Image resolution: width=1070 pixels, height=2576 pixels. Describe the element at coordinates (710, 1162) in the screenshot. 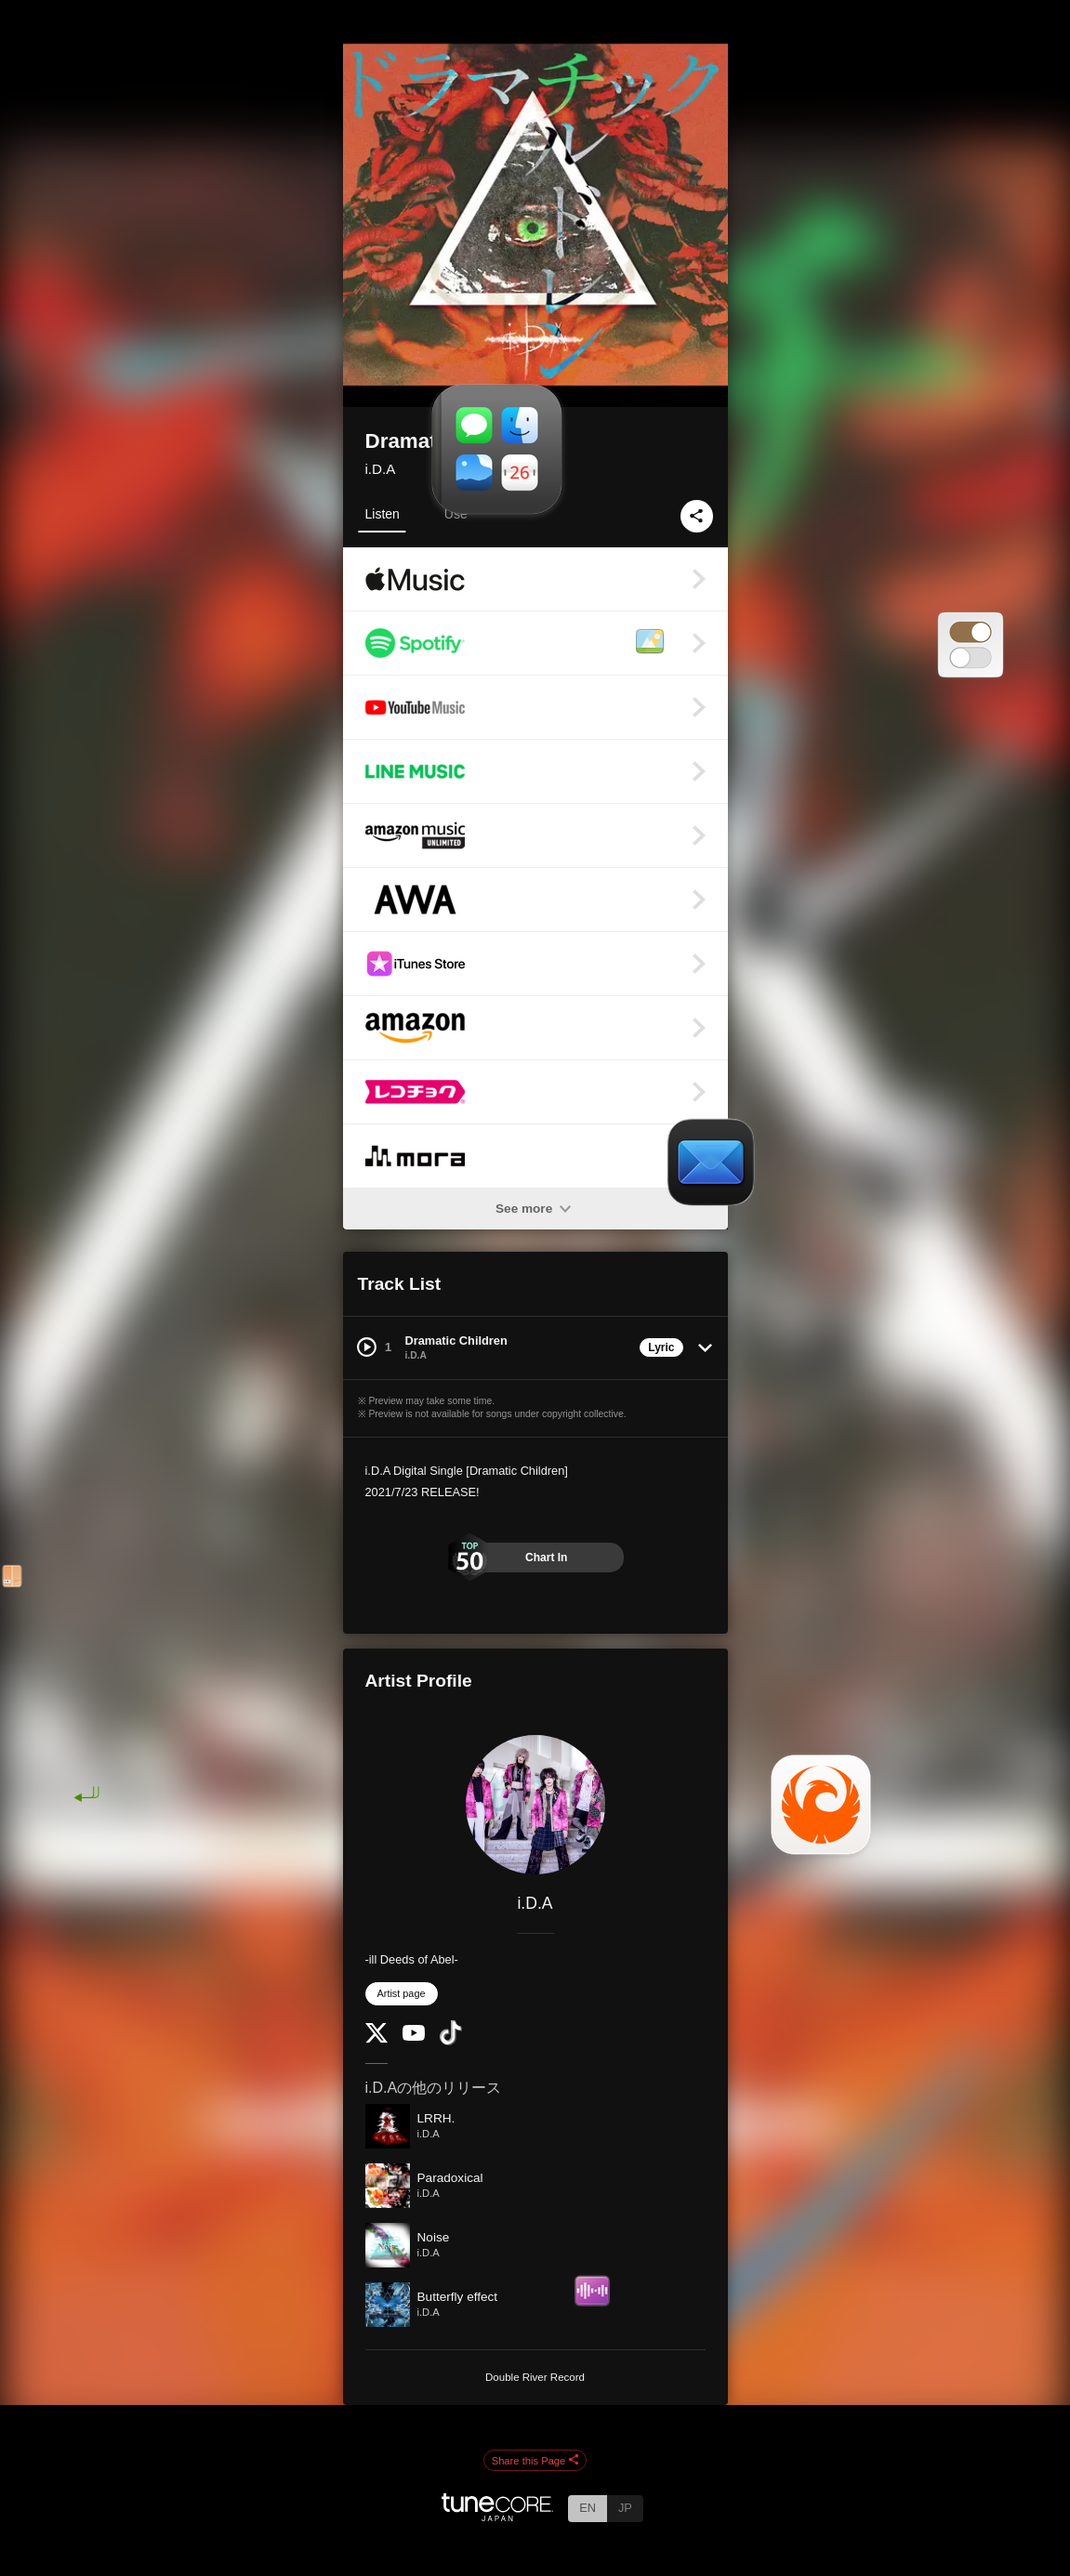

I see `open the mail app` at that location.